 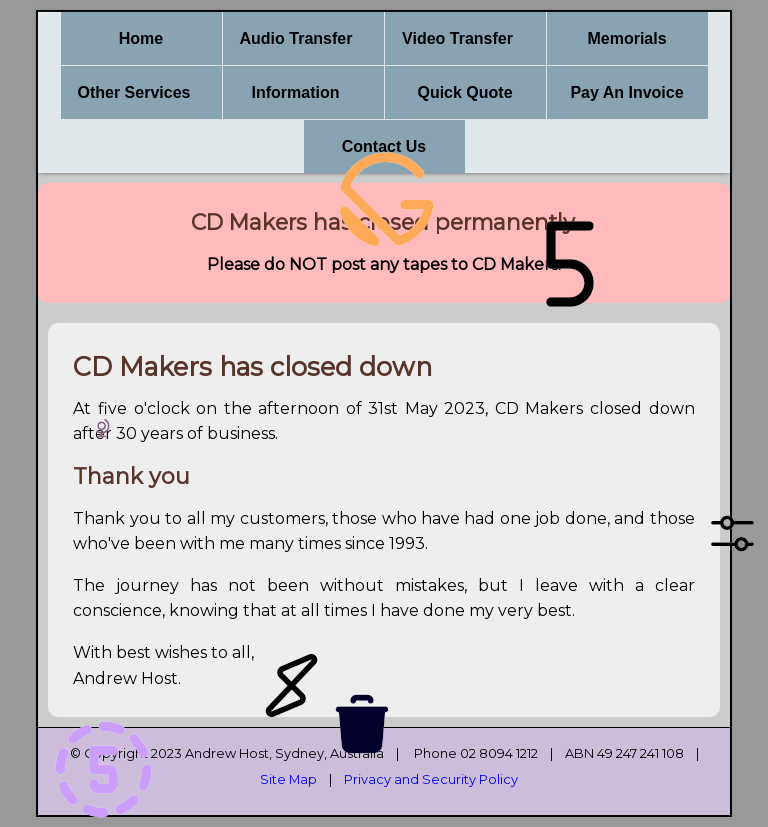 I want to click on access THORChain cryptocurrency services, so click(x=291, y=685).